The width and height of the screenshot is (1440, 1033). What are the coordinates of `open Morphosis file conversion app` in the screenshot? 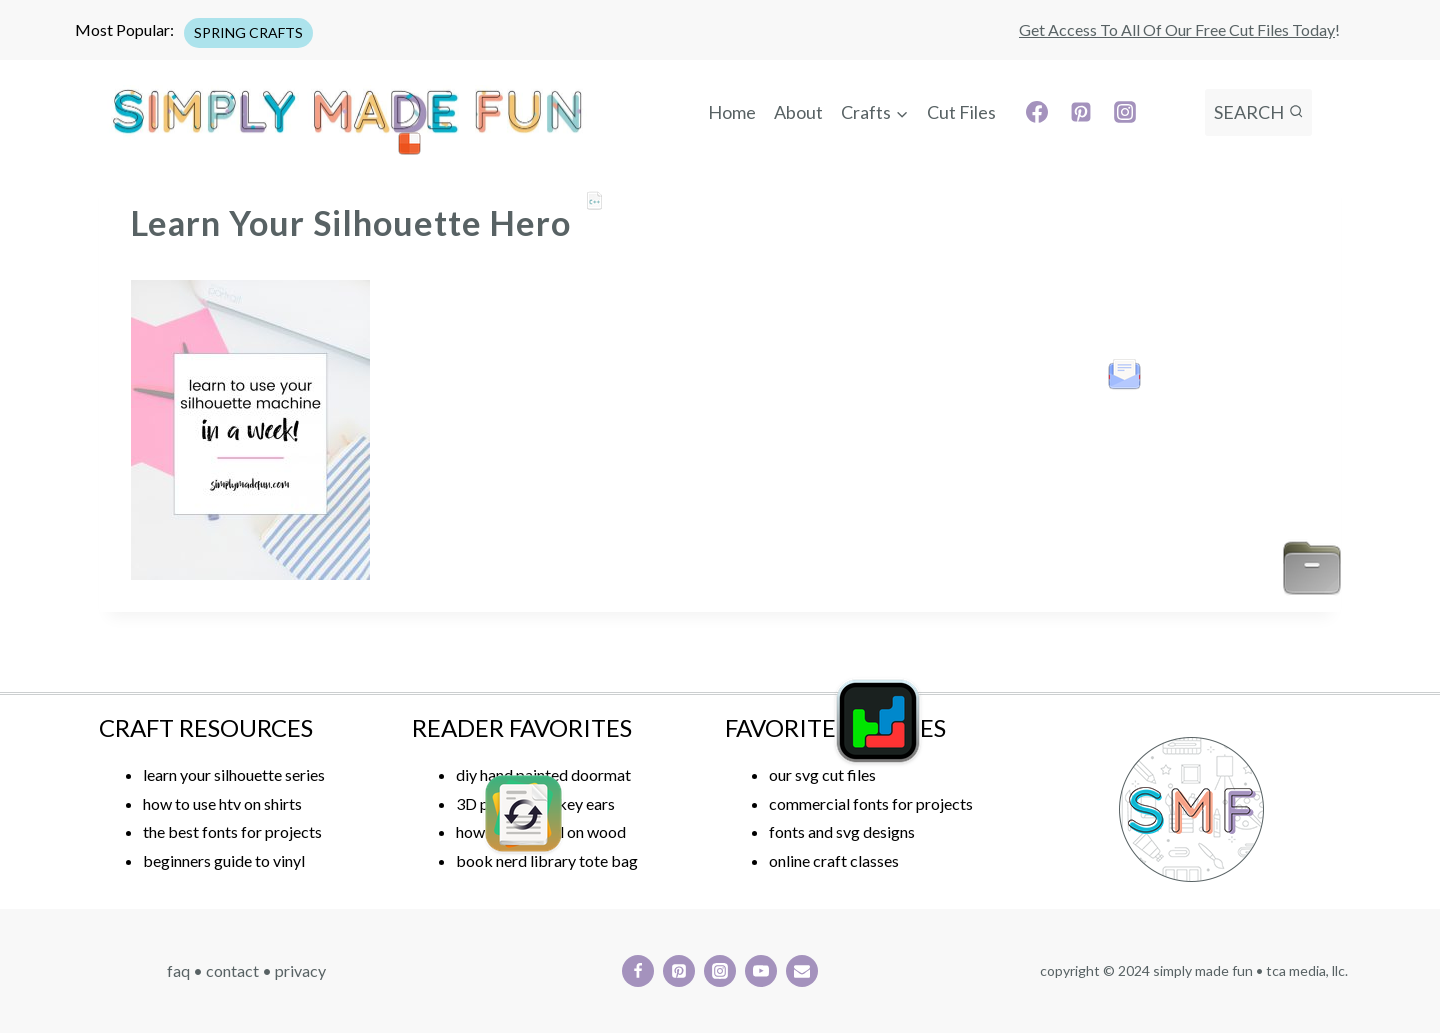 It's located at (523, 813).